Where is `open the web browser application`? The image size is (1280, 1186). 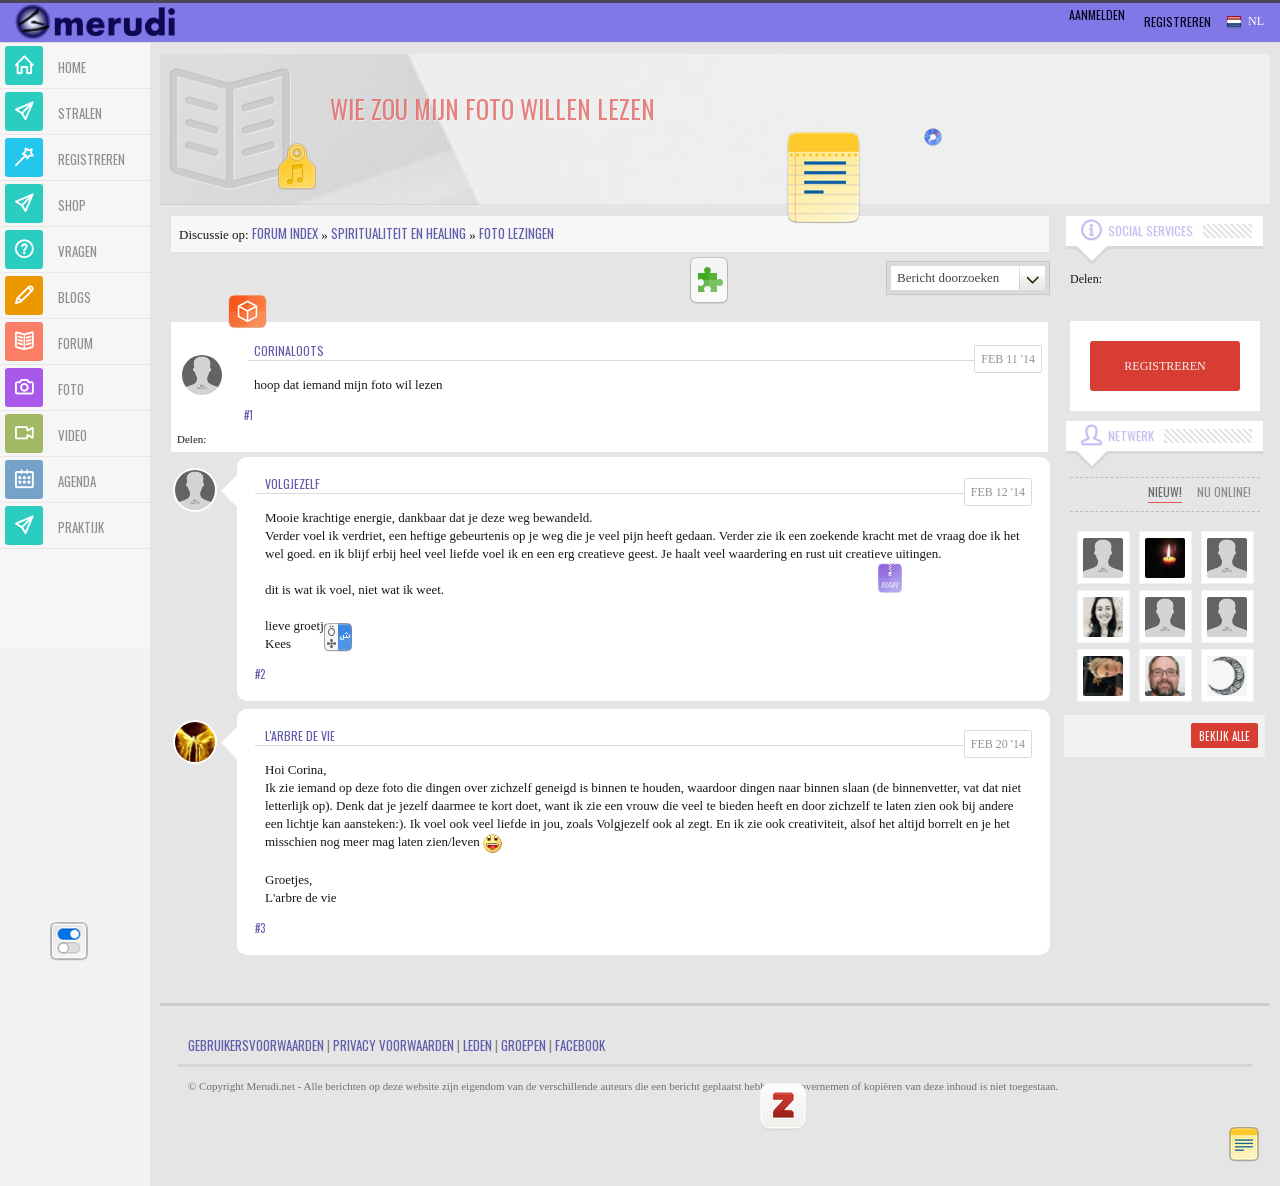 open the web browser application is located at coordinates (933, 137).